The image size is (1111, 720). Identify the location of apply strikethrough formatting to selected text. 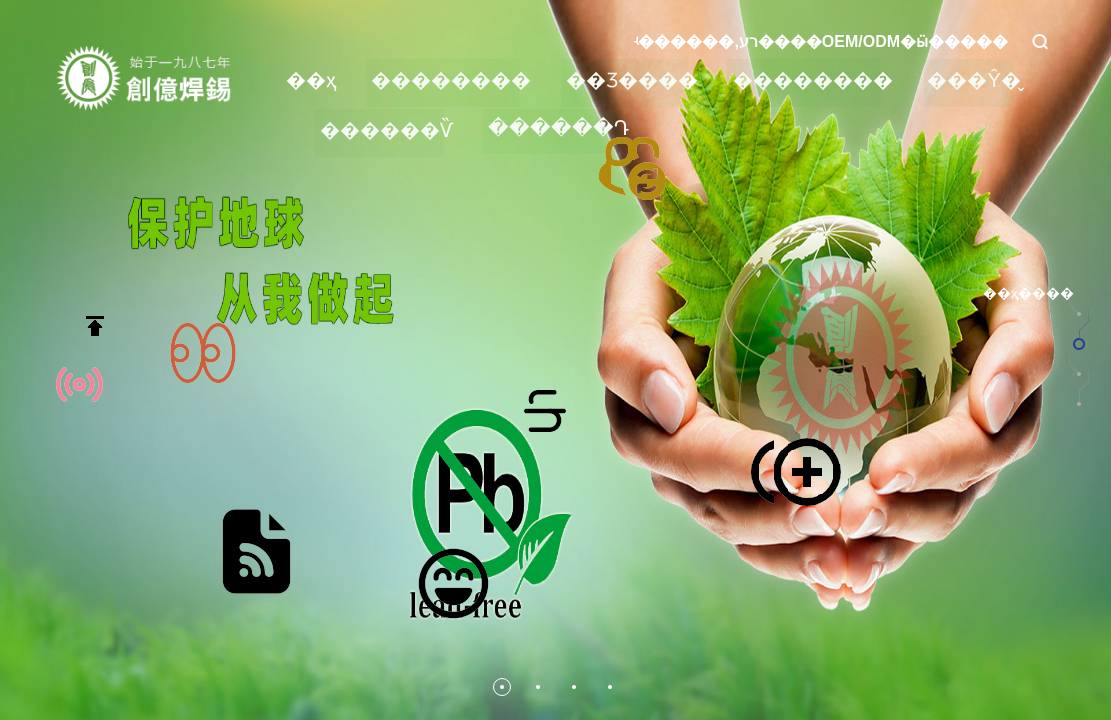
(545, 411).